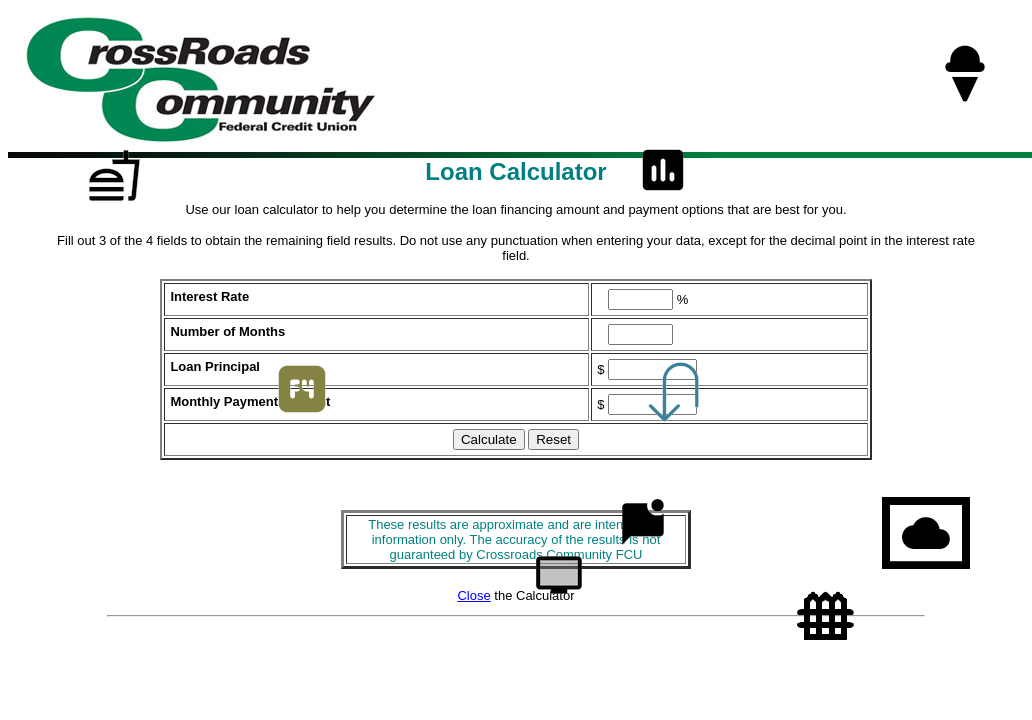 Image resolution: width=1032 pixels, height=720 pixels. I want to click on browse dessert or ice cream options, so click(965, 72).